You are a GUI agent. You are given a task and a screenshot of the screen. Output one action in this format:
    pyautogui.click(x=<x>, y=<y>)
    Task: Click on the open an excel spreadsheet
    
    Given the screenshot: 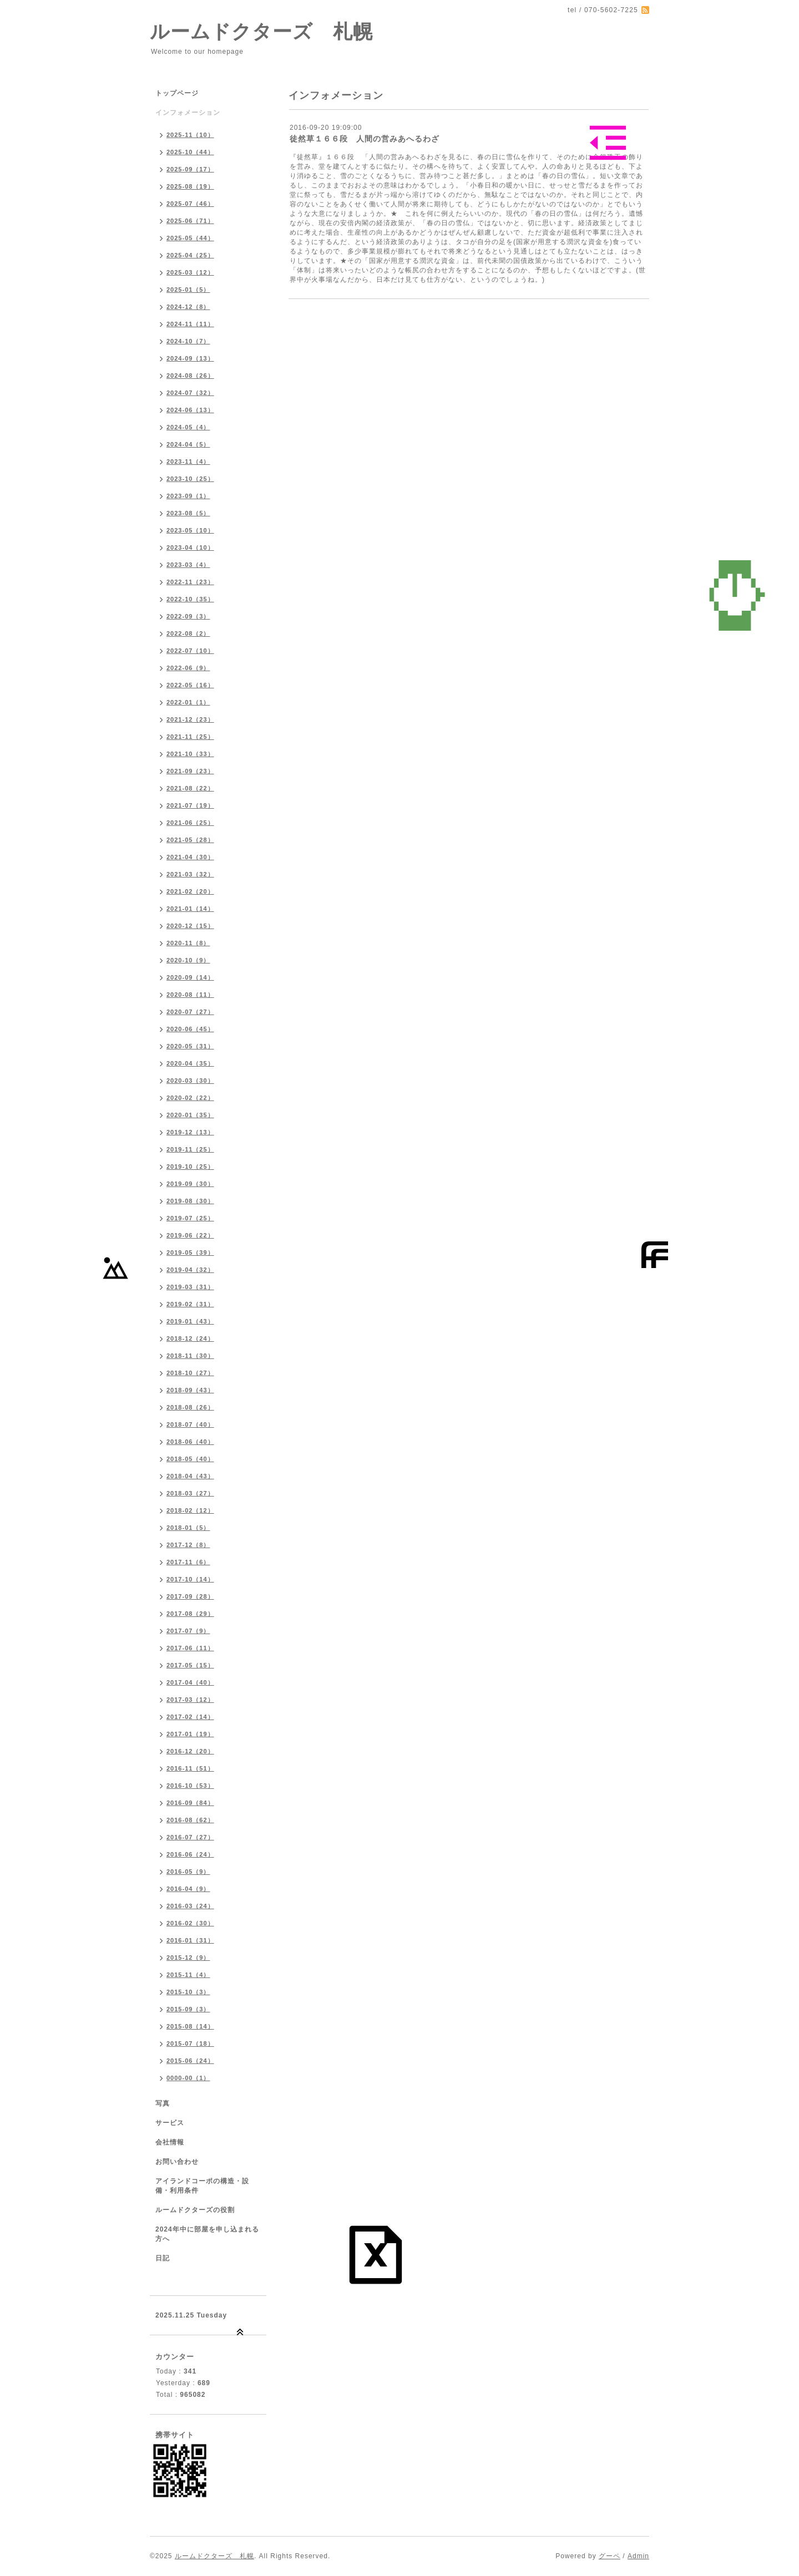 What is the action you would take?
    pyautogui.click(x=376, y=2255)
    